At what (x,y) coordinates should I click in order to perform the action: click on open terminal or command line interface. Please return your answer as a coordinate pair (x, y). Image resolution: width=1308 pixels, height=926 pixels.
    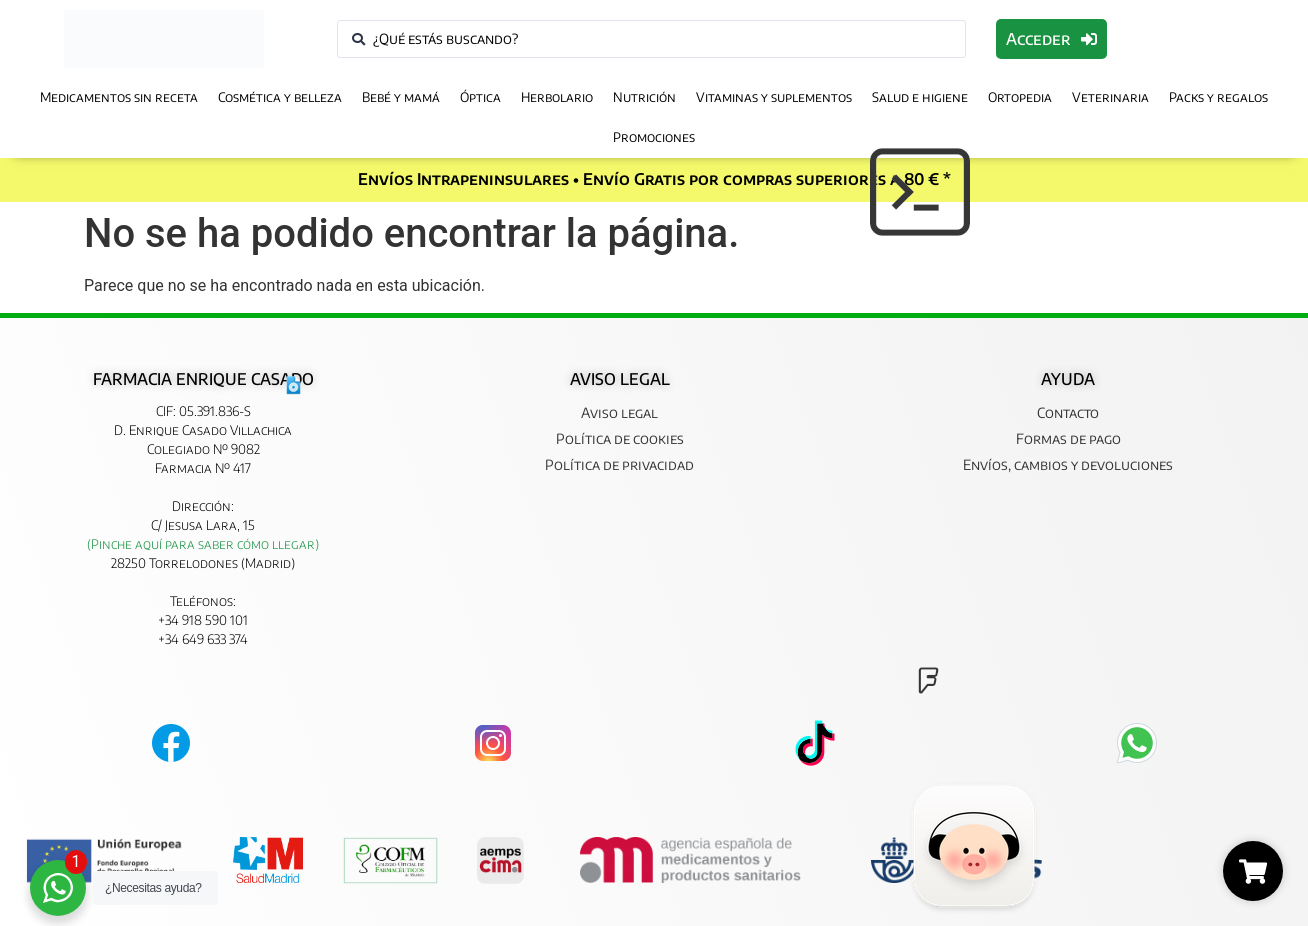
    Looking at the image, I should click on (920, 192).